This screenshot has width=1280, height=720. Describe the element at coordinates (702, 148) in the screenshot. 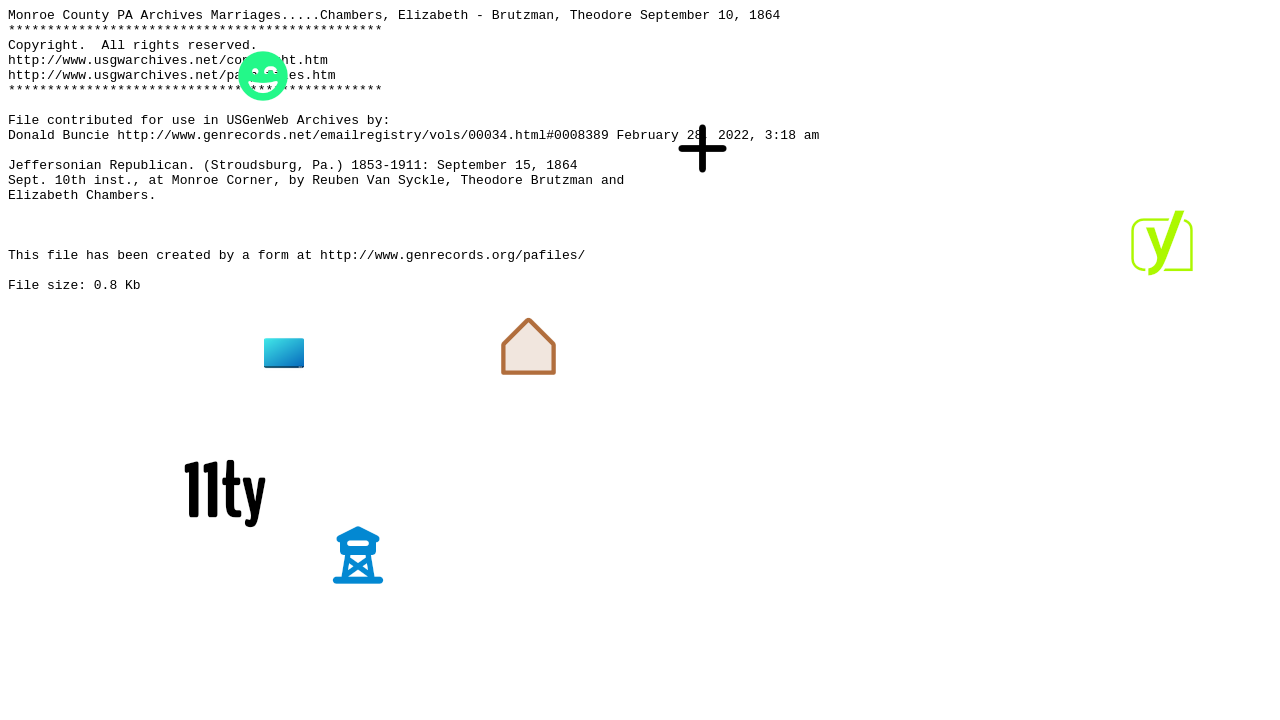

I see `add a new item` at that location.